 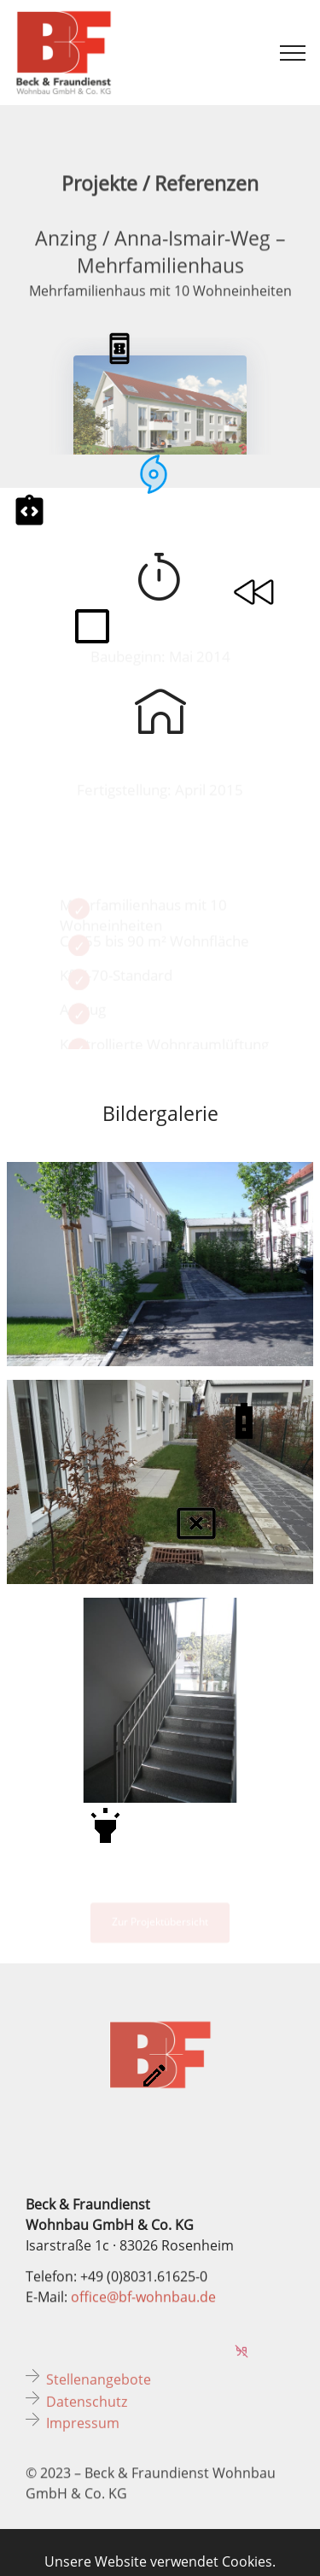 I want to click on cancel or exit presentation mode, so click(x=196, y=1523).